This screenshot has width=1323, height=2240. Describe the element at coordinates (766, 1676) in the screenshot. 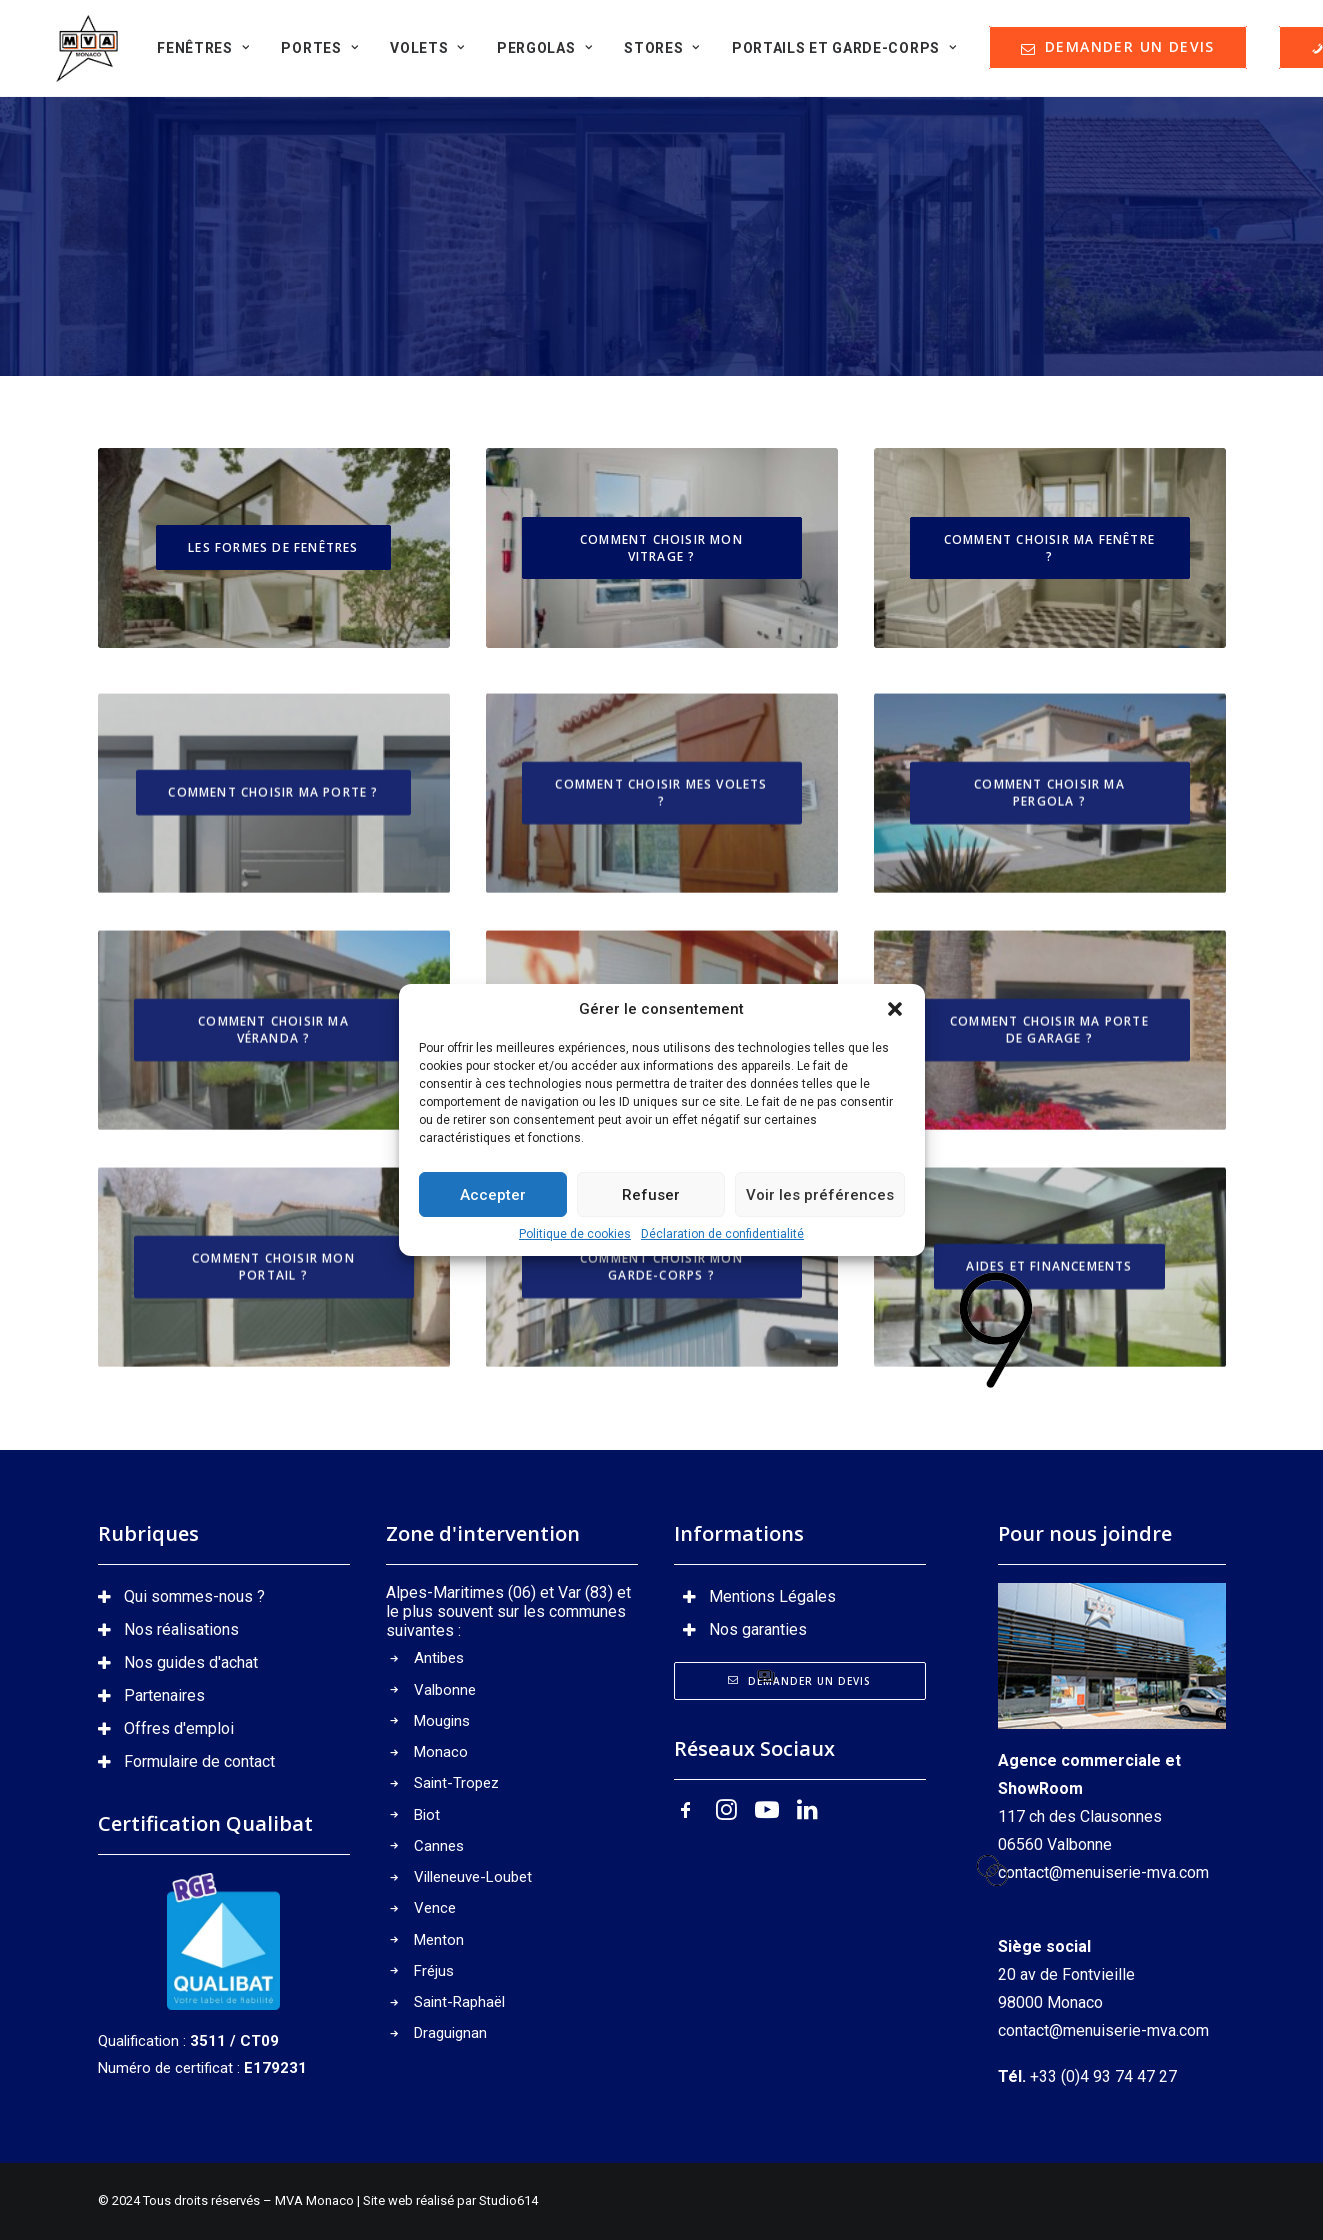

I see `access payment methods` at that location.